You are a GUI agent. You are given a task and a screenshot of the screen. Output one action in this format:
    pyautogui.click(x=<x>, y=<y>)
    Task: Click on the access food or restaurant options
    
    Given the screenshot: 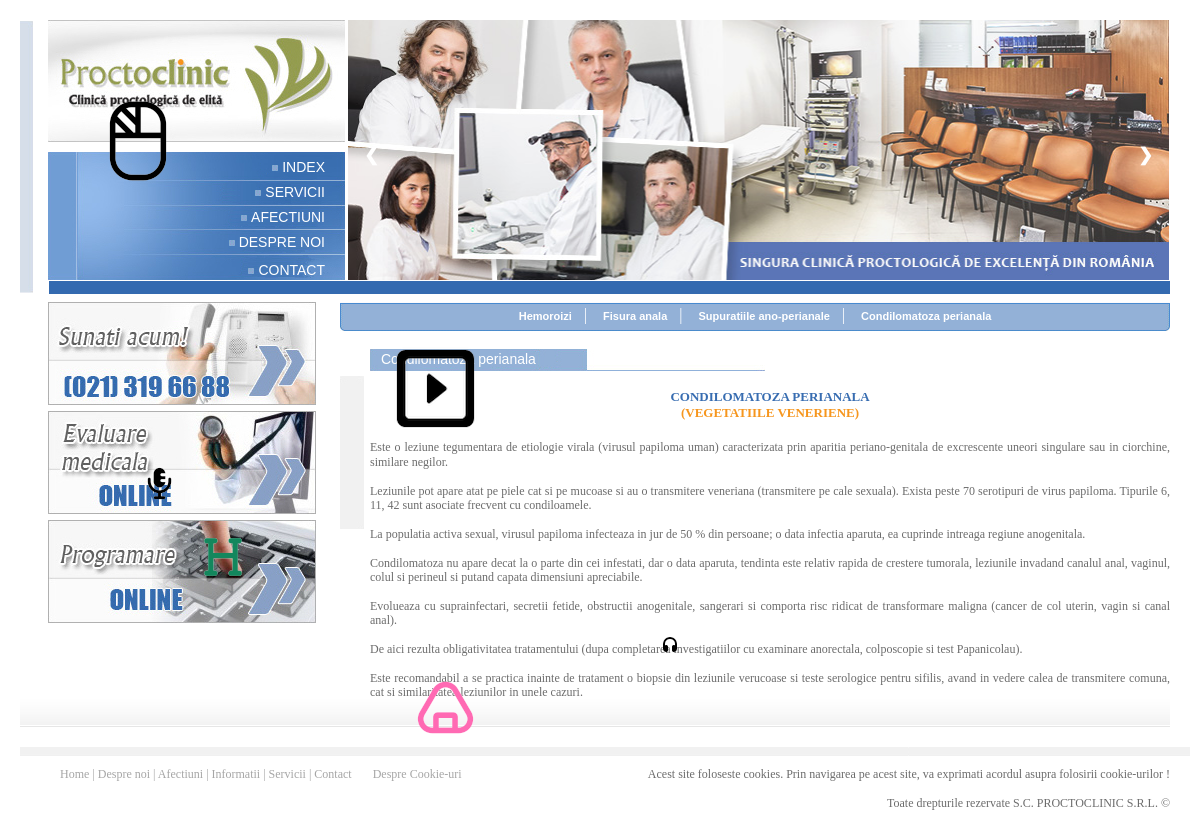 What is the action you would take?
    pyautogui.click(x=445, y=707)
    